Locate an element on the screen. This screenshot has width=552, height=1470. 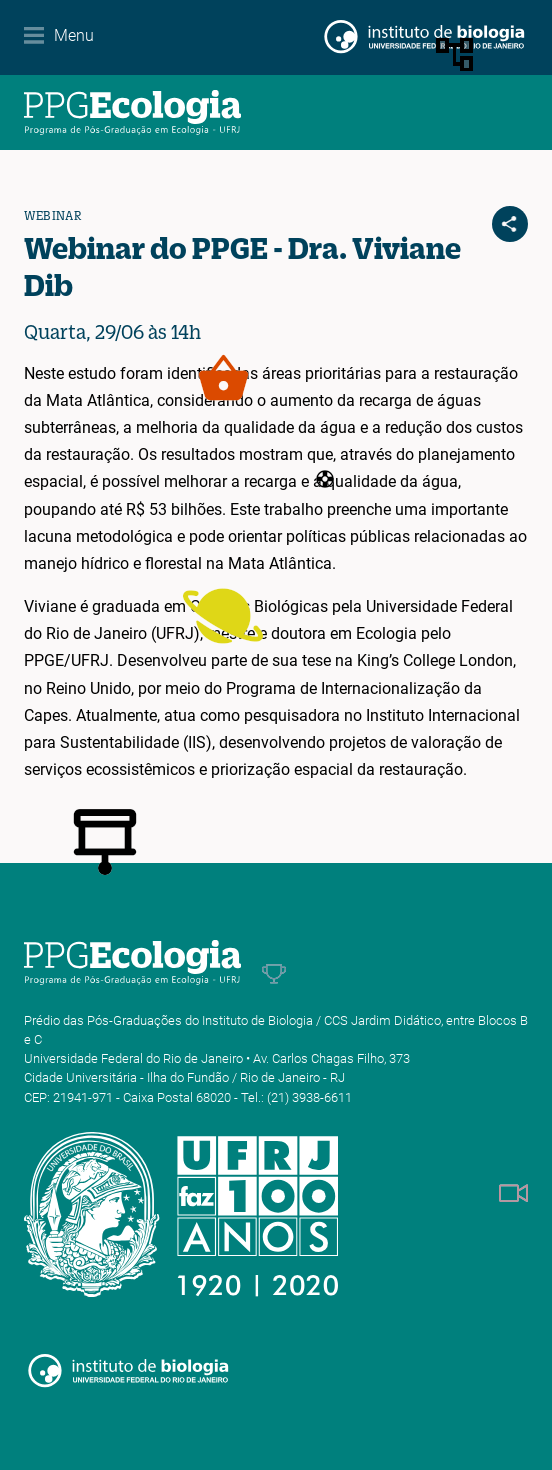
start a video call is located at coordinates (513, 1193).